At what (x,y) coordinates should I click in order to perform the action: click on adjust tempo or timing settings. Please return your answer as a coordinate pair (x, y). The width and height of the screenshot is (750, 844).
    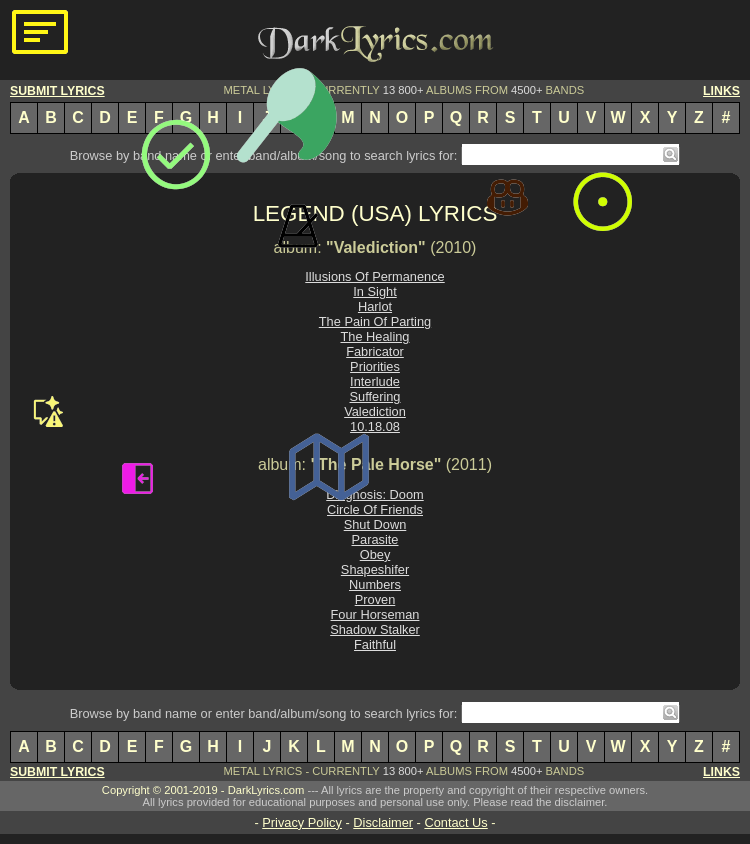
    Looking at the image, I should click on (298, 226).